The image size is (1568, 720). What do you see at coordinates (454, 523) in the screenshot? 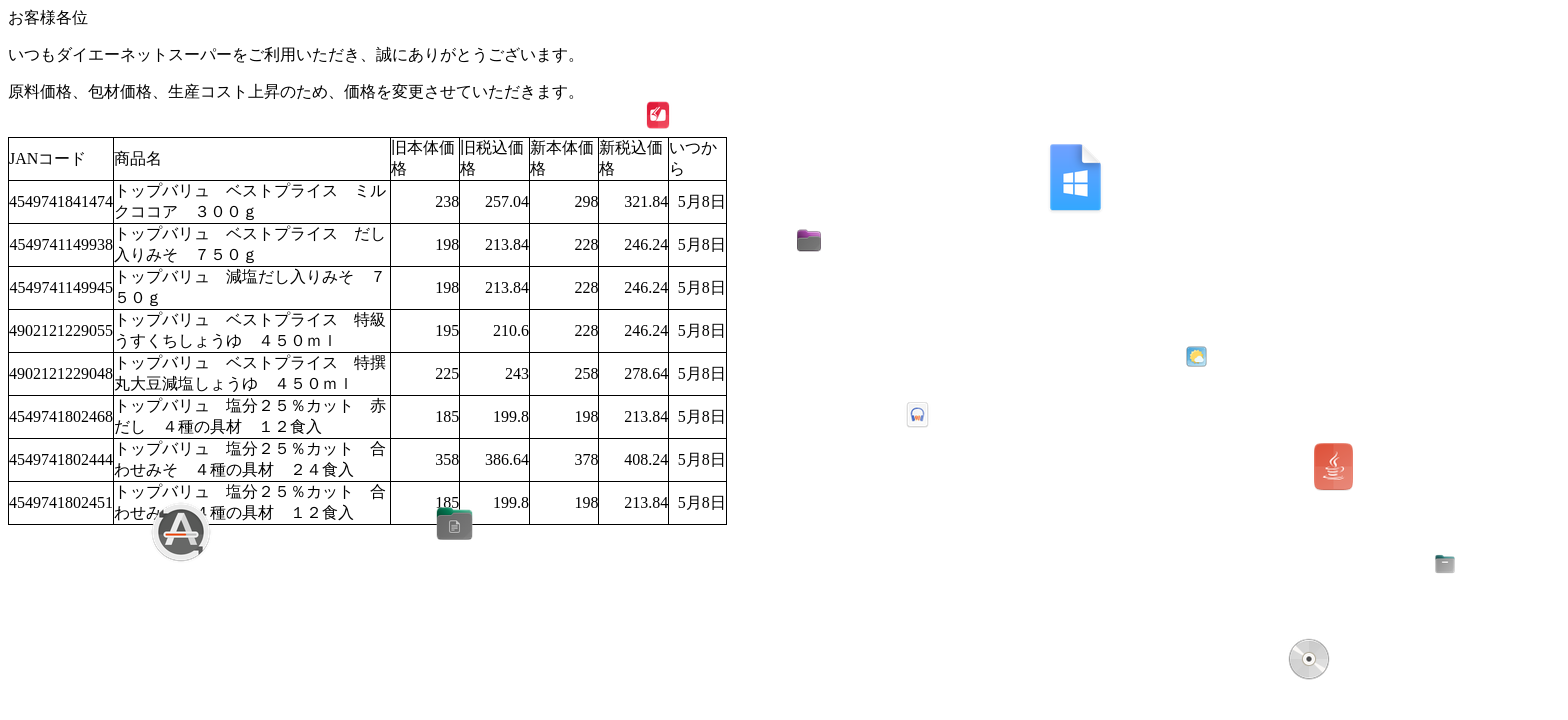
I see `open your documents folder` at bounding box center [454, 523].